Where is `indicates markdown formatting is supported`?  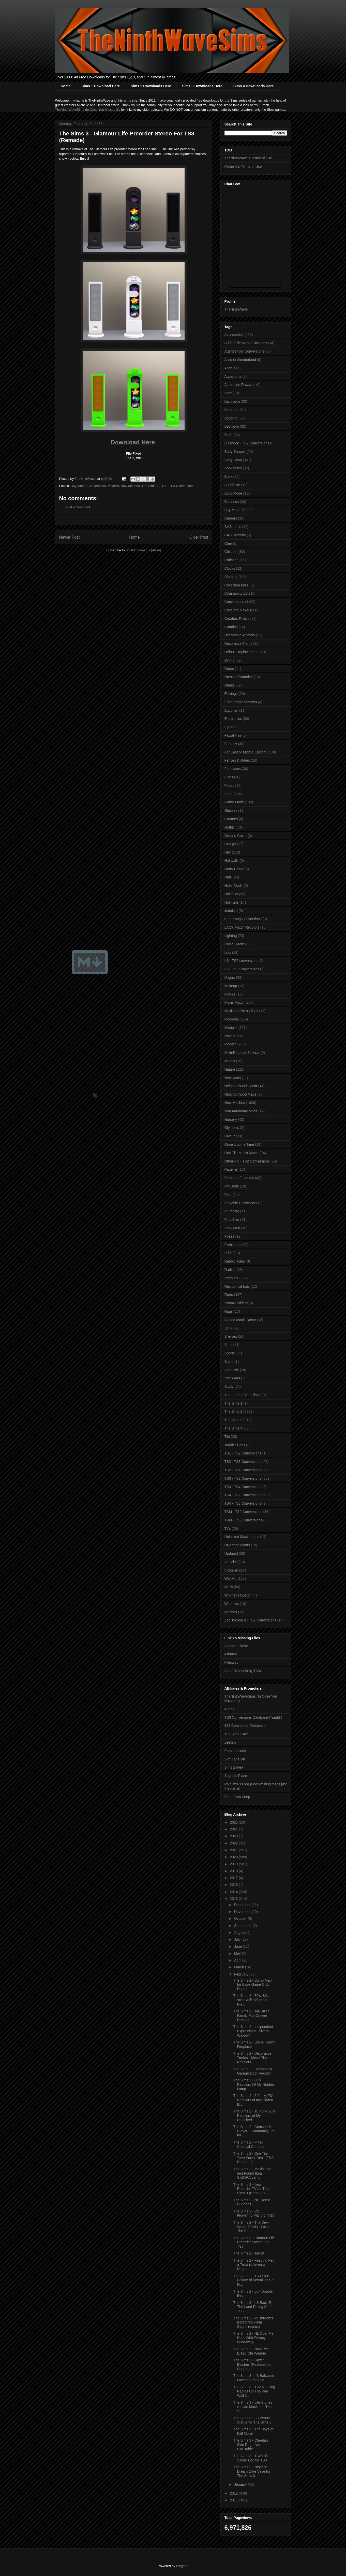 indicates markdown formatting is supported is located at coordinates (90, 962).